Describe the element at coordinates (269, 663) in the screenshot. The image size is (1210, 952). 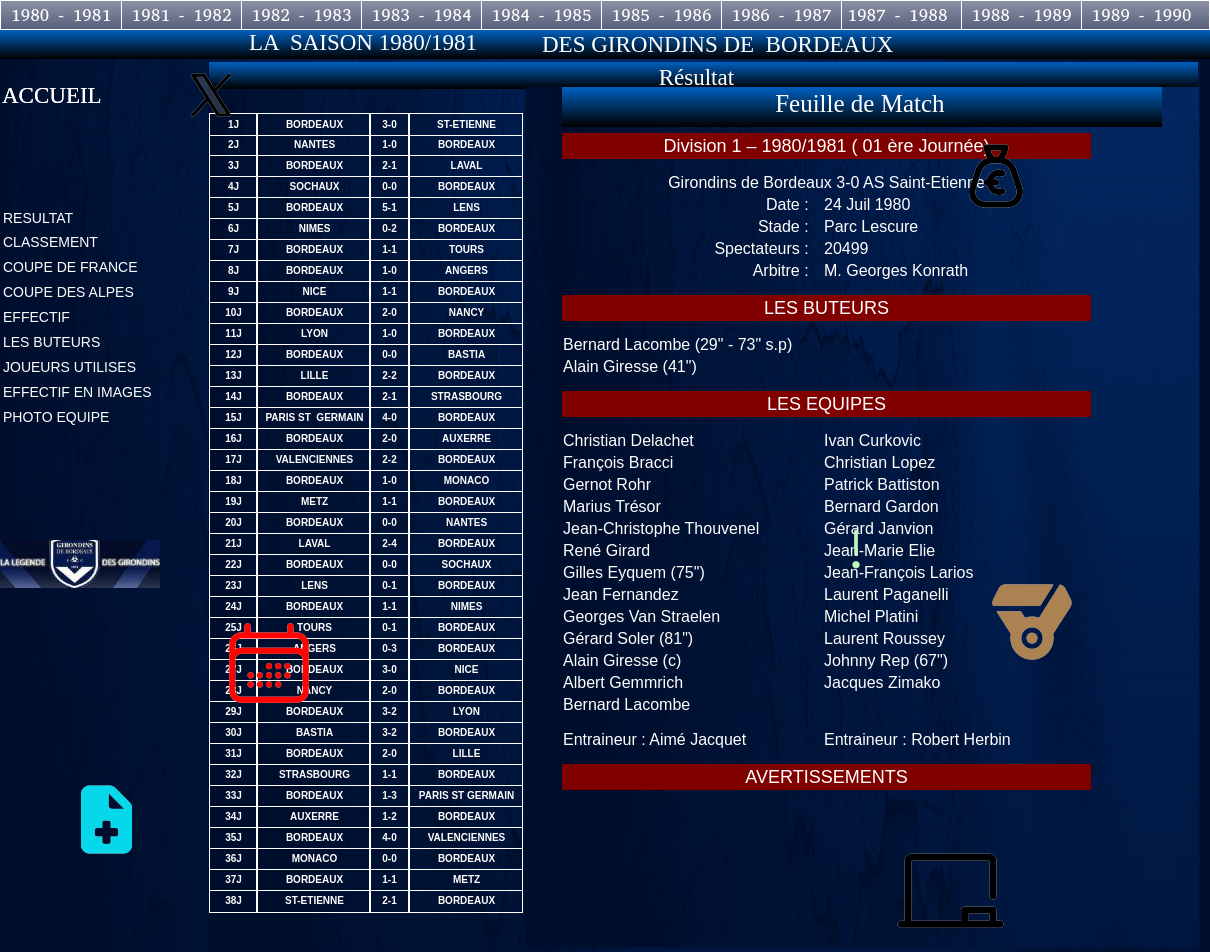
I see `view calendar with scheduled events` at that location.